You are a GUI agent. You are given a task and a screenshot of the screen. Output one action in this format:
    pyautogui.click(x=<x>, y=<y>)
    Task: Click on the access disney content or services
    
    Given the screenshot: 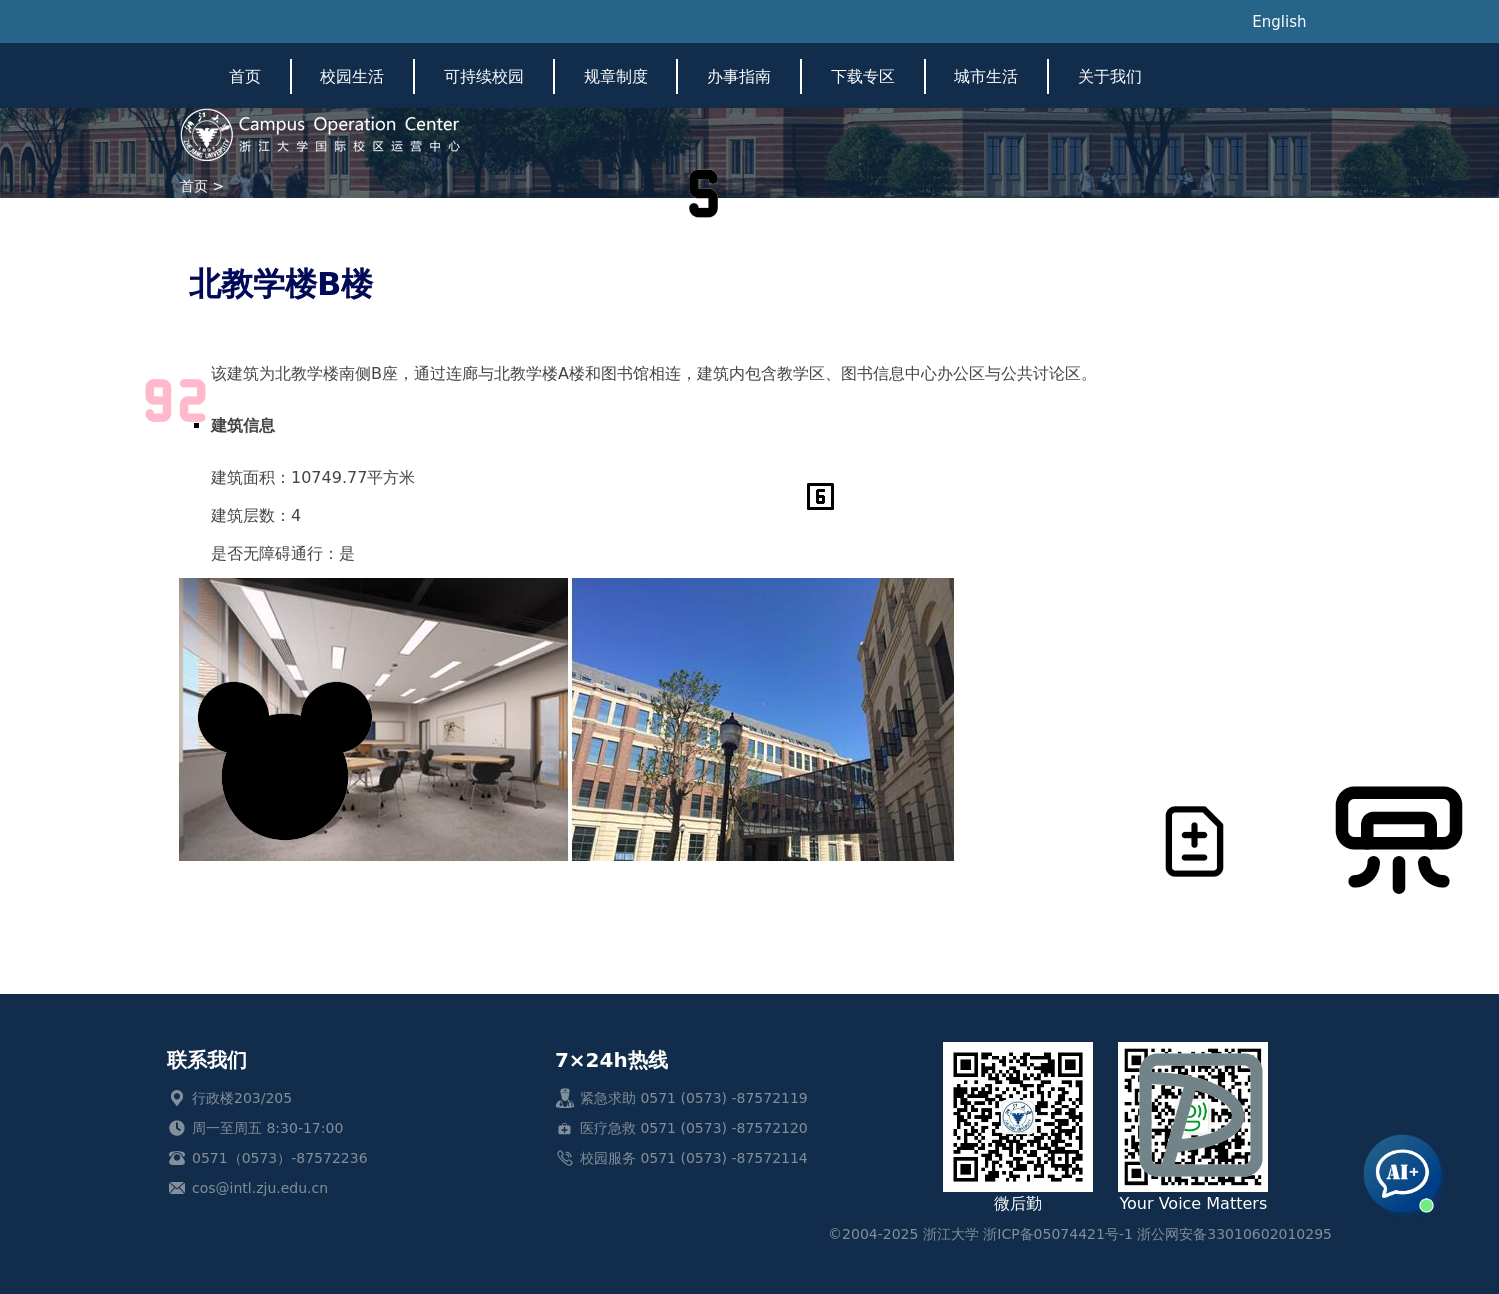 What is the action you would take?
    pyautogui.click(x=285, y=761)
    